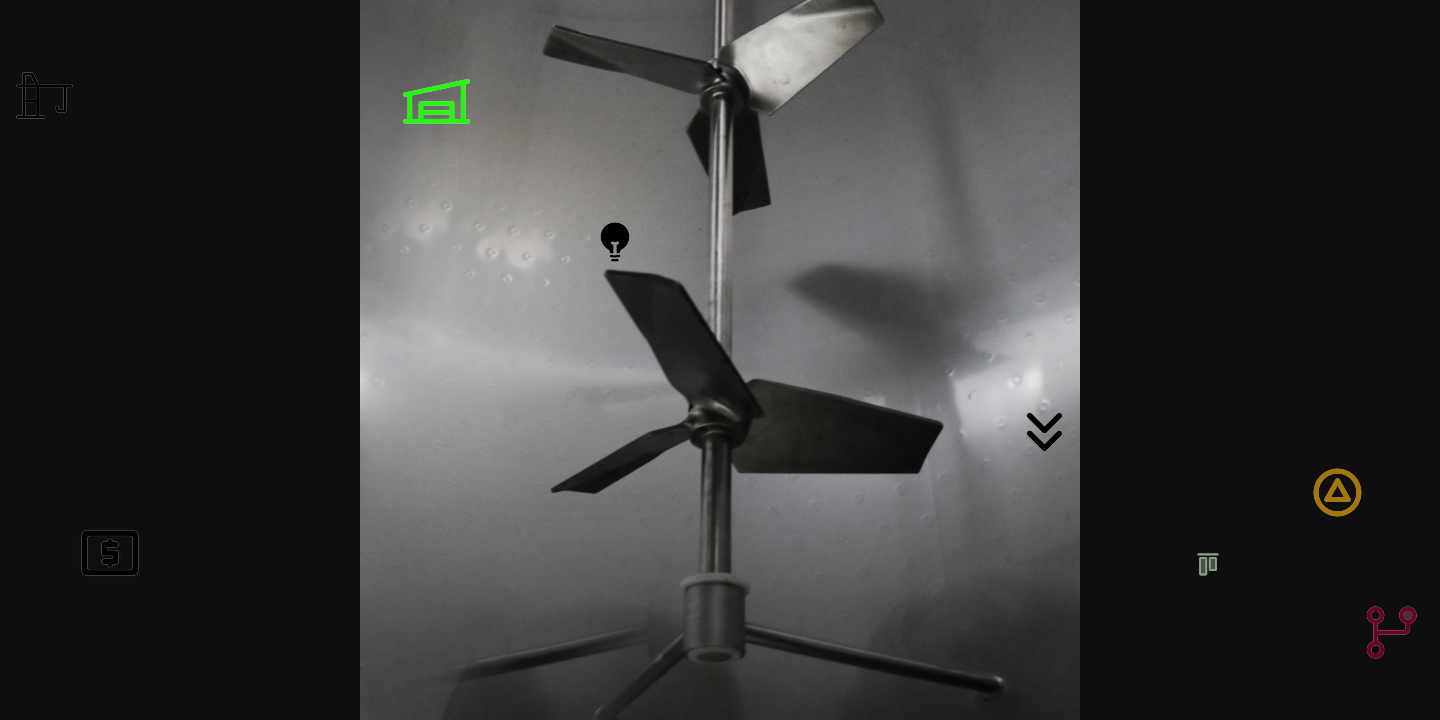 The height and width of the screenshot is (720, 1440). What do you see at coordinates (110, 553) in the screenshot?
I see `find nearby ATMs or cash machines` at bounding box center [110, 553].